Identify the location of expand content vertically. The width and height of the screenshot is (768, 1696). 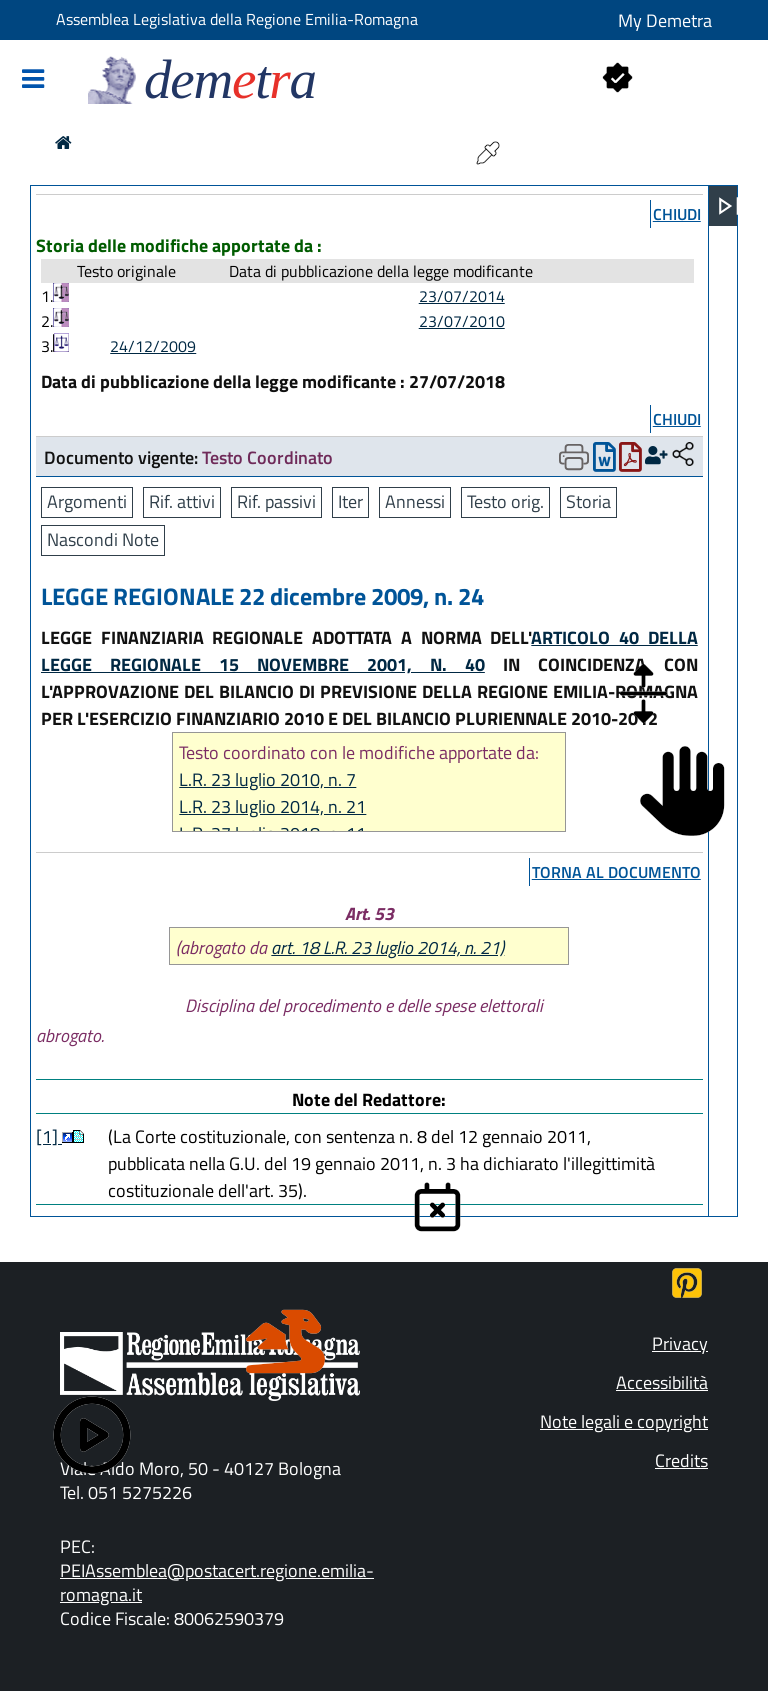
(643, 693).